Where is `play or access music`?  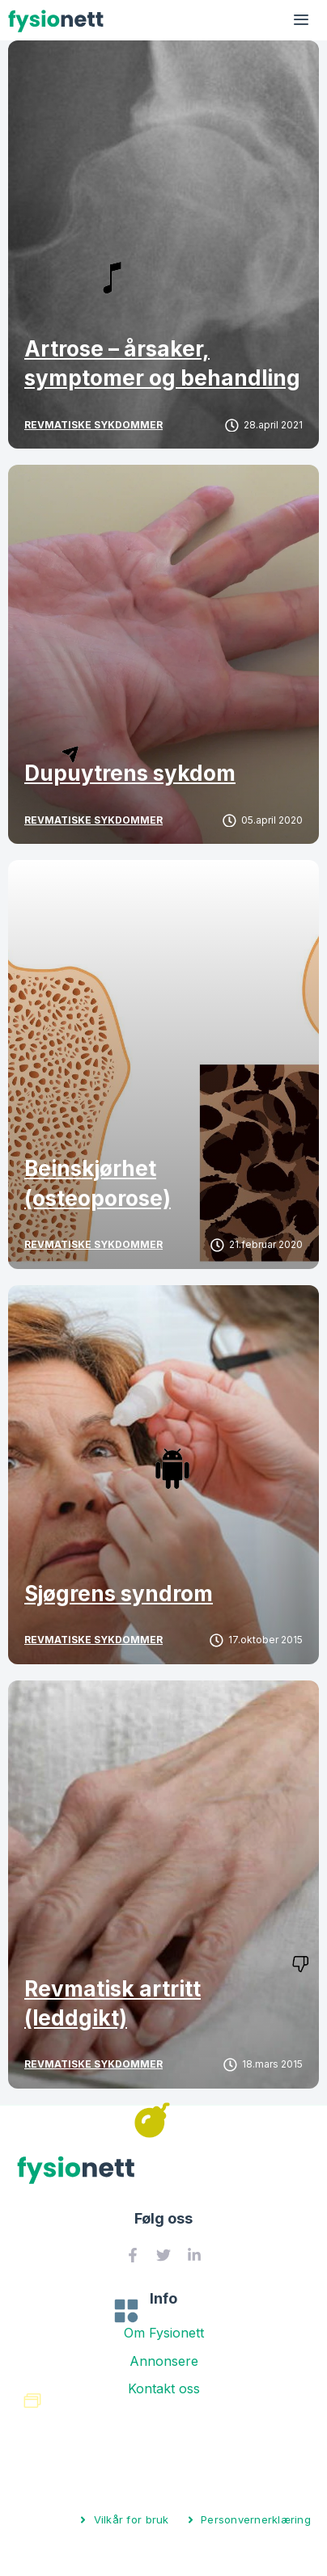 play or access music is located at coordinates (112, 277).